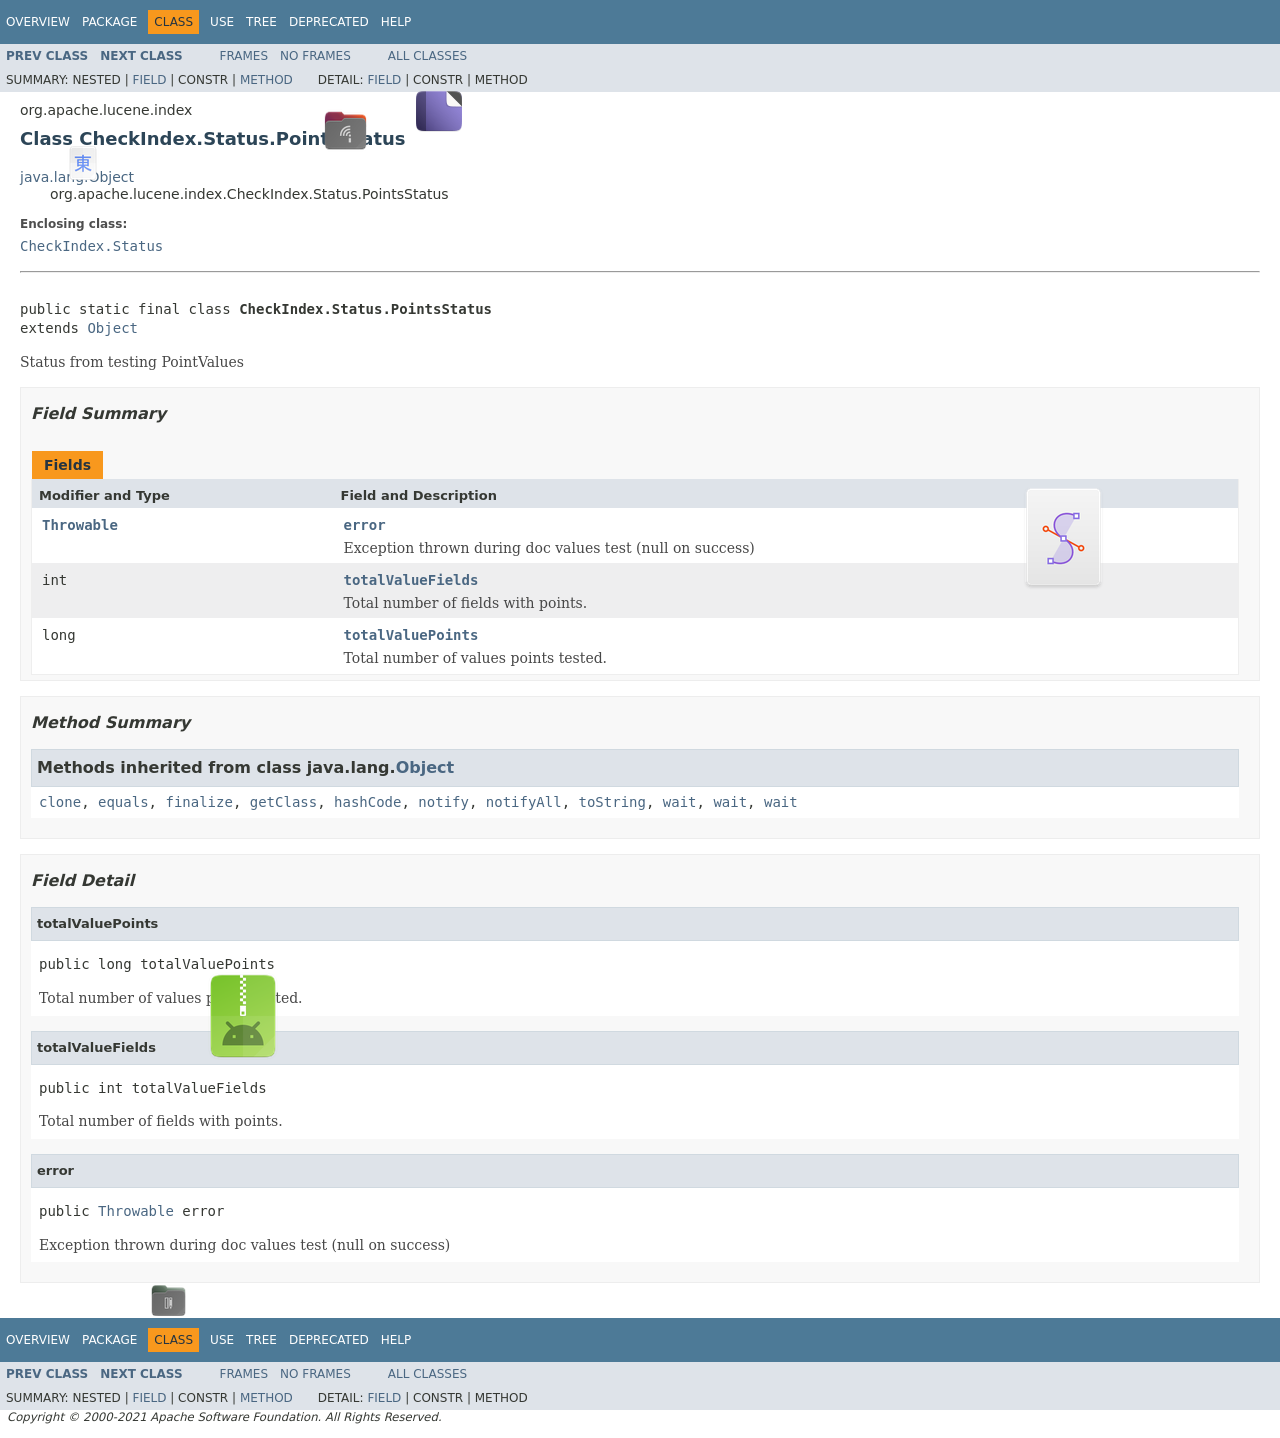 This screenshot has height=1438, width=1280. What do you see at coordinates (83, 163) in the screenshot?
I see `launch the mahjongg tile matching game` at bounding box center [83, 163].